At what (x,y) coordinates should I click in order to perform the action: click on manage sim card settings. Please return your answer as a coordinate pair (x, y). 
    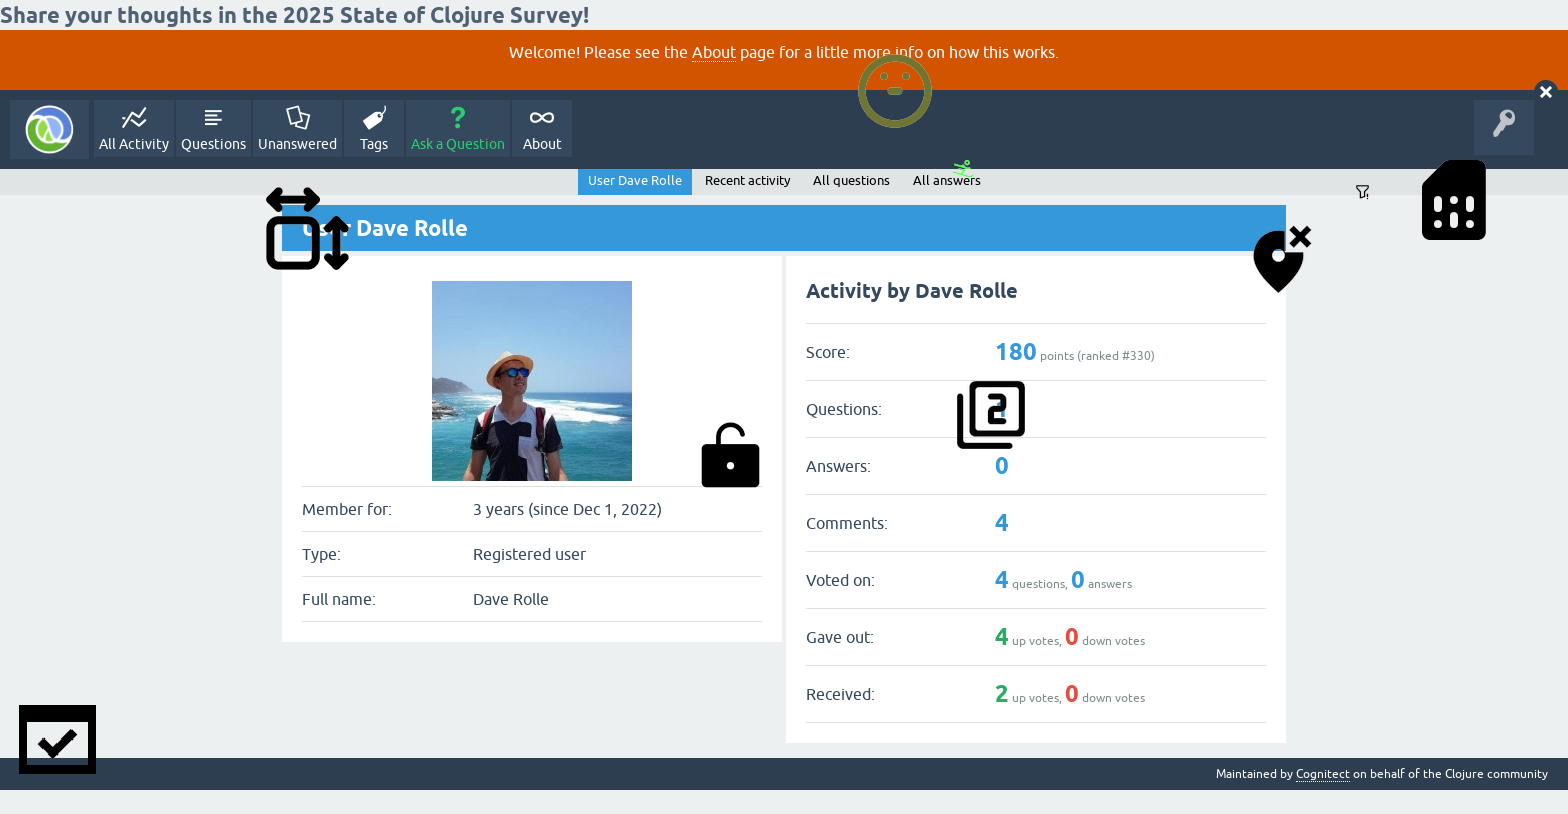
    Looking at the image, I should click on (1454, 200).